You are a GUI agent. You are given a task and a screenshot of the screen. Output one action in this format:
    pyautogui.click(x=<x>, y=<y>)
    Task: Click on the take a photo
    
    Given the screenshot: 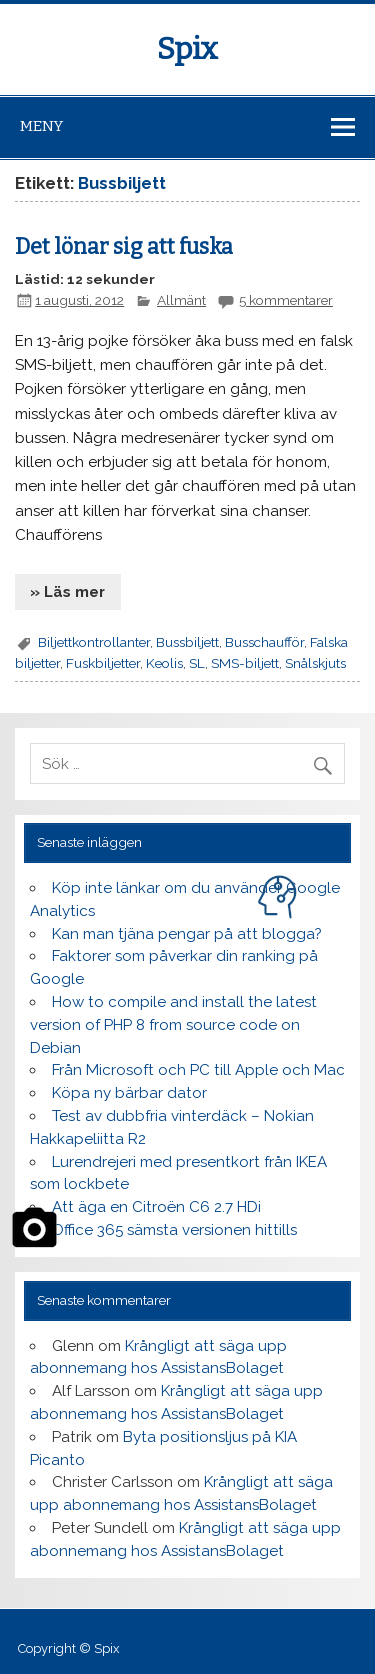 What is the action you would take?
    pyautogui.click(x=34, y=1229)
    